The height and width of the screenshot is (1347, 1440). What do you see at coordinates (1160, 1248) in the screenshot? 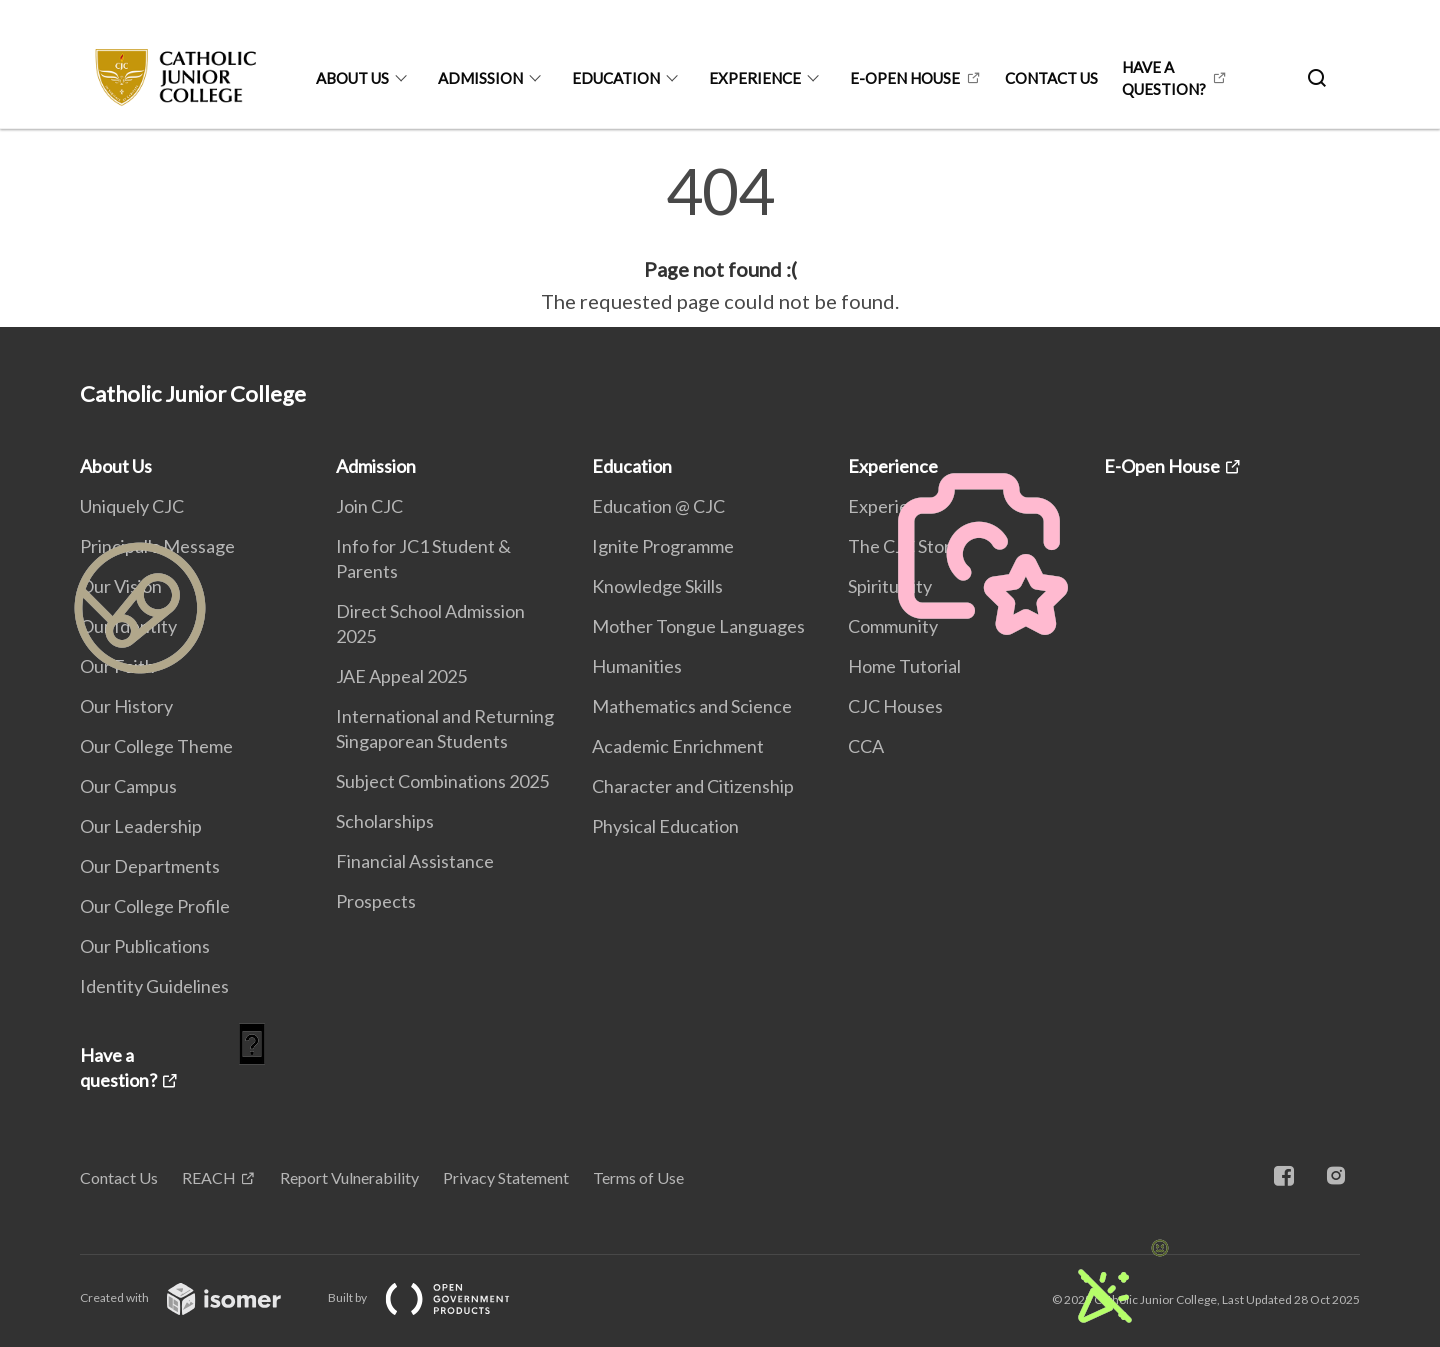
I see `express frustration or anger` at bounding box center [1160, 1248].